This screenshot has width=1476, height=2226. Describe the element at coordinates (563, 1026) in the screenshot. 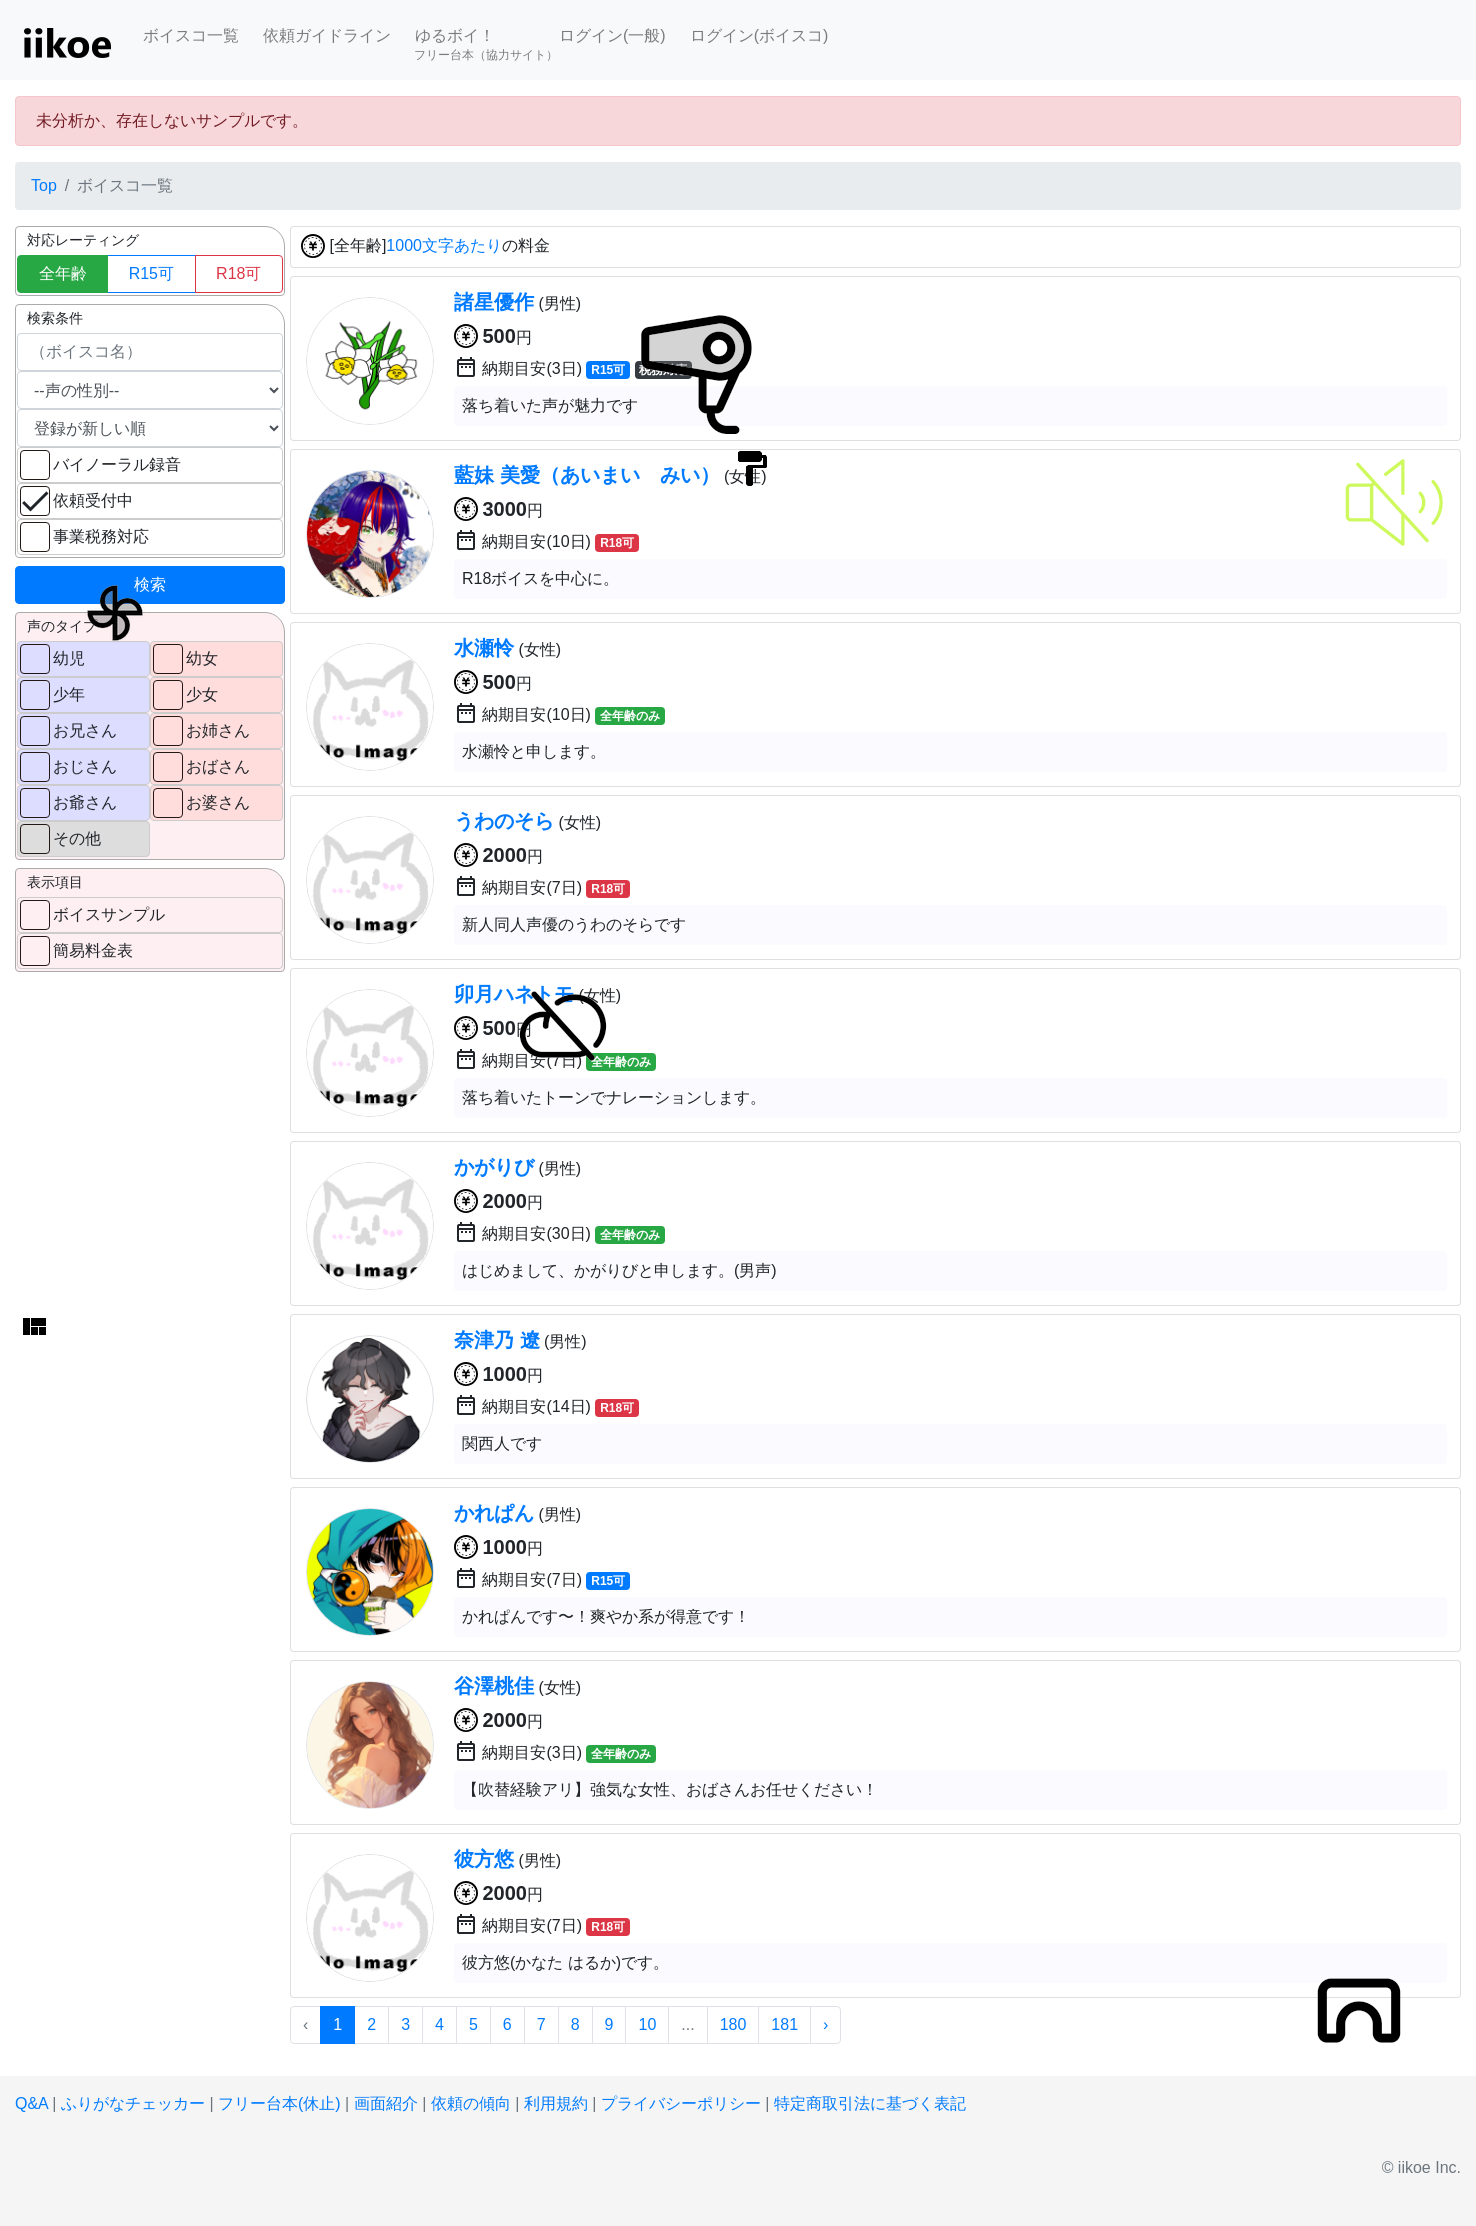

I see `indicates cloud sync is disabled` at that location.